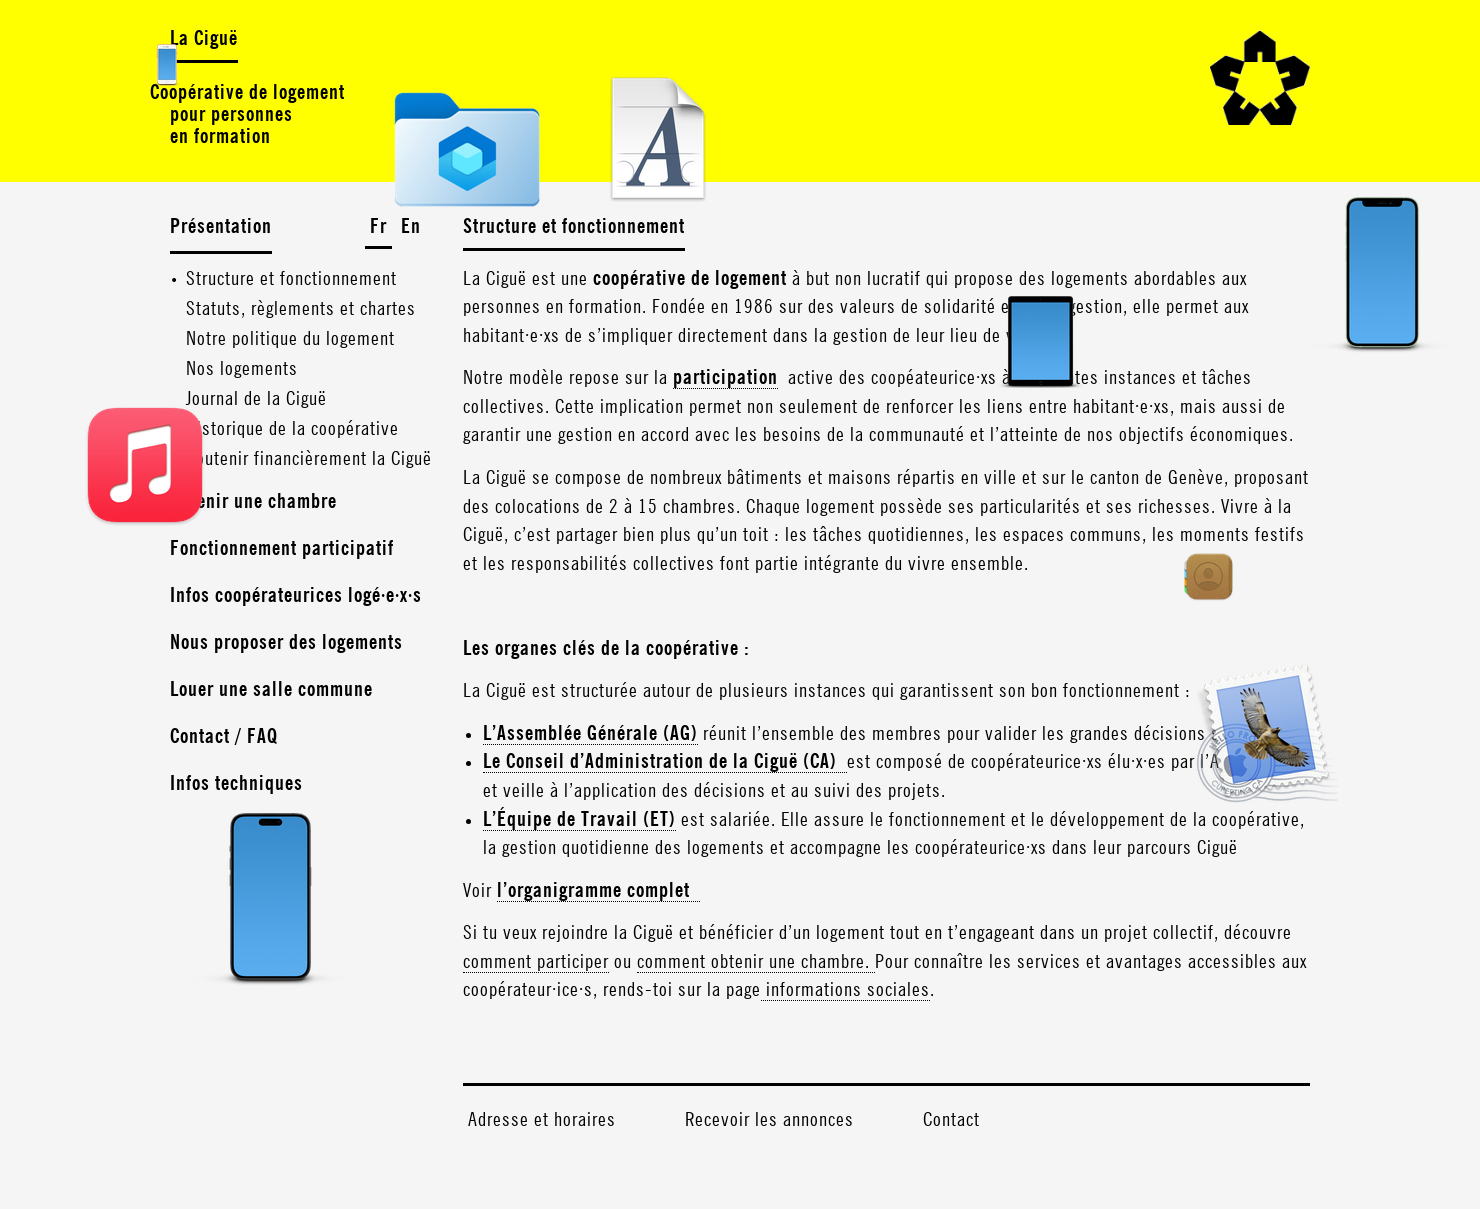 The image size is (1480, 1209). Describe the element at coordinates (658, 141) in the screenshot. I see `access font settings or typography options` at that location.